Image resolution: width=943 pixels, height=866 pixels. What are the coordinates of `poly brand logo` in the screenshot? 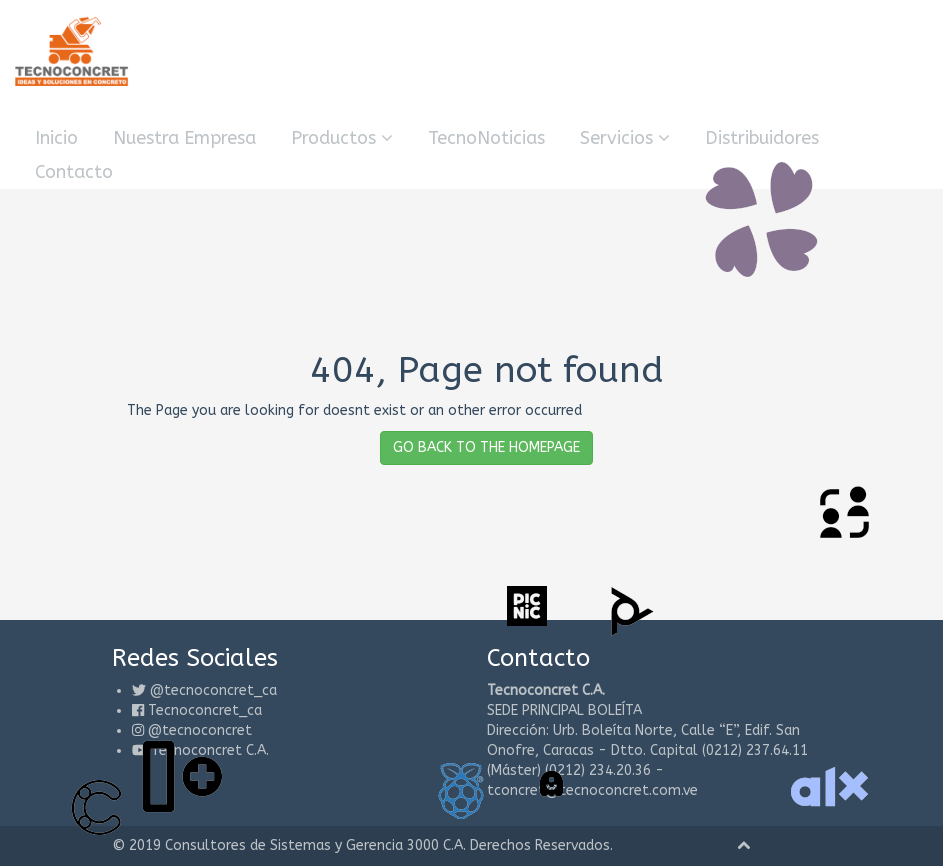 It's located at (632, 611).